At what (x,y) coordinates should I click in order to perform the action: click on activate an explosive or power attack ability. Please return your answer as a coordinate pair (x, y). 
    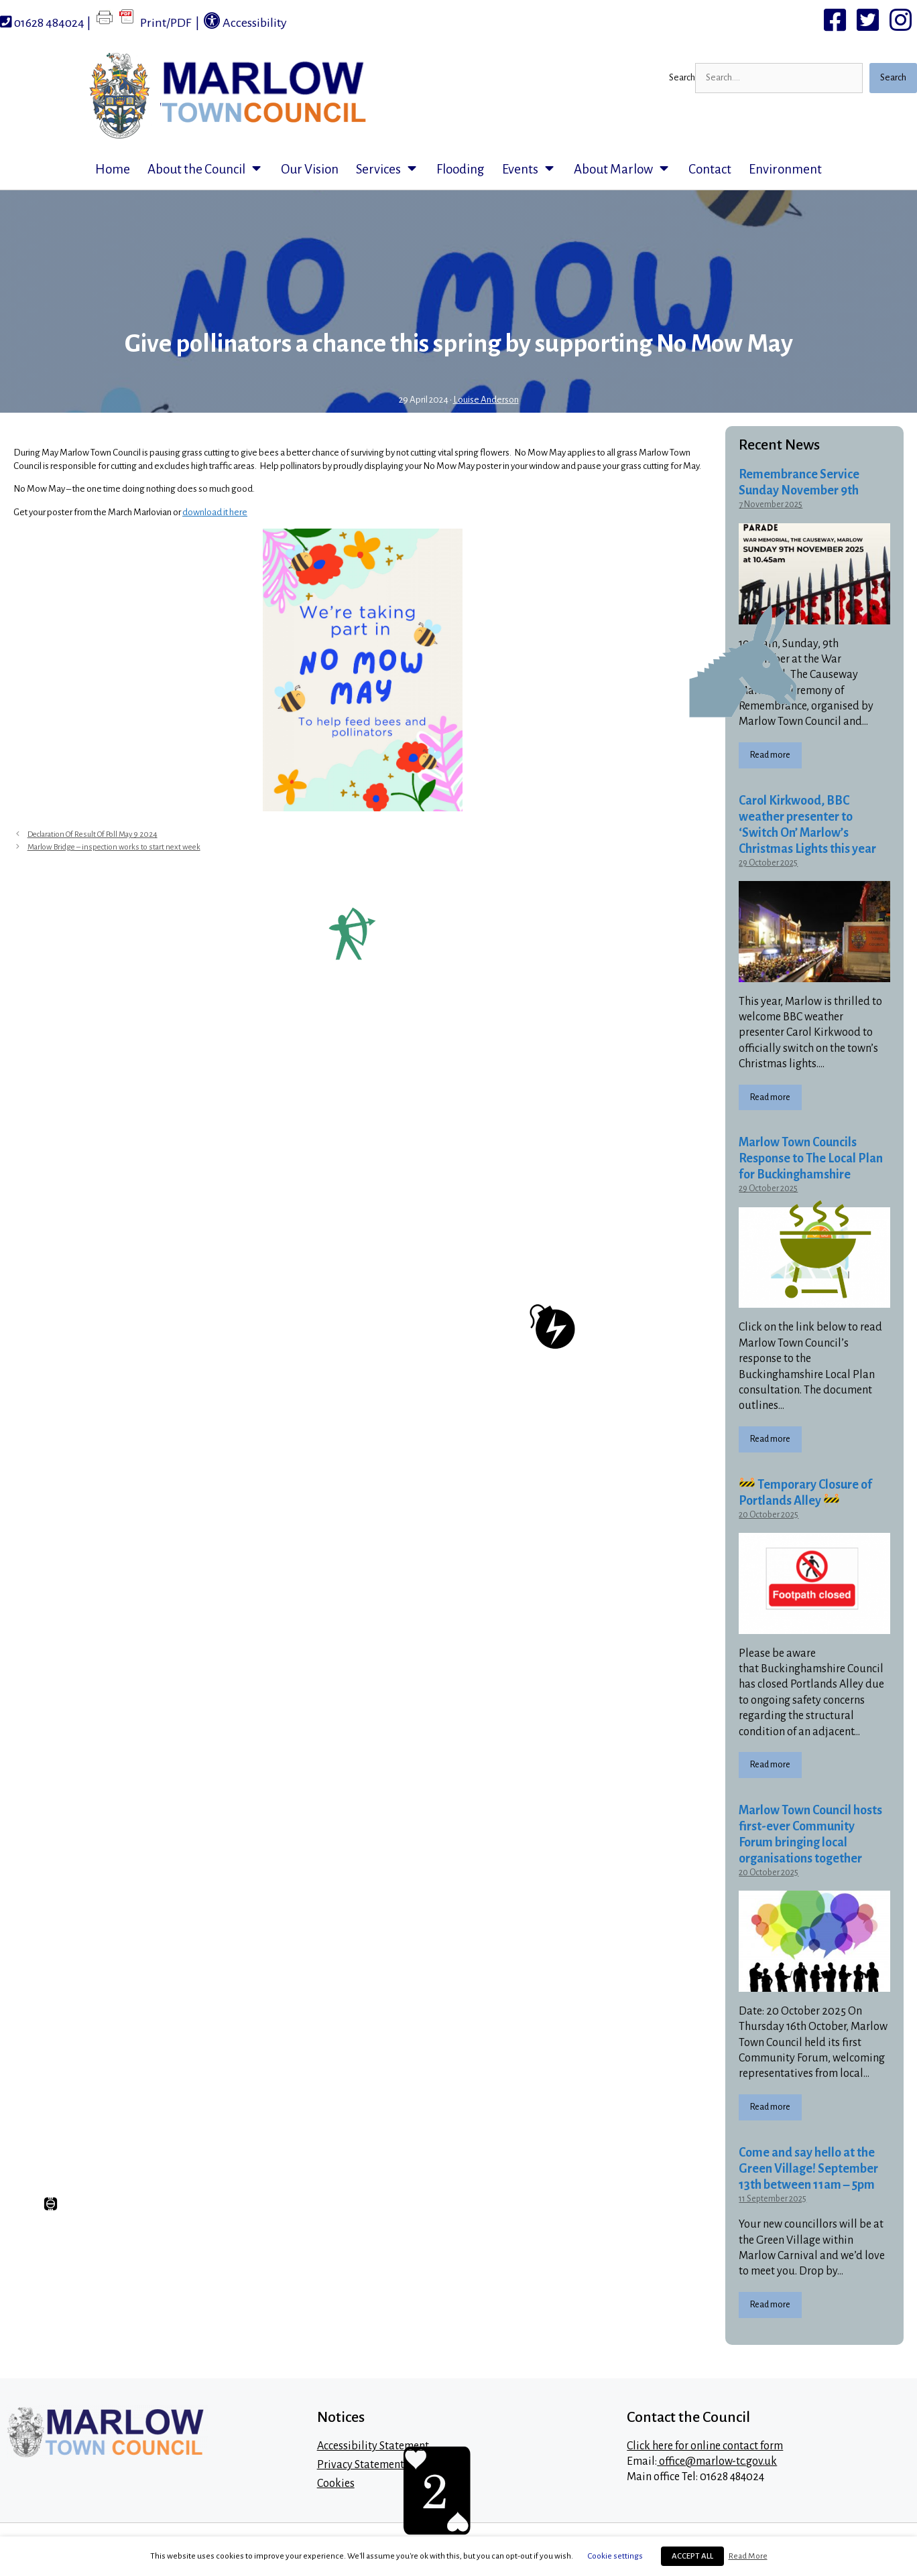
    Looking at the image, I should click on (552, 1327).